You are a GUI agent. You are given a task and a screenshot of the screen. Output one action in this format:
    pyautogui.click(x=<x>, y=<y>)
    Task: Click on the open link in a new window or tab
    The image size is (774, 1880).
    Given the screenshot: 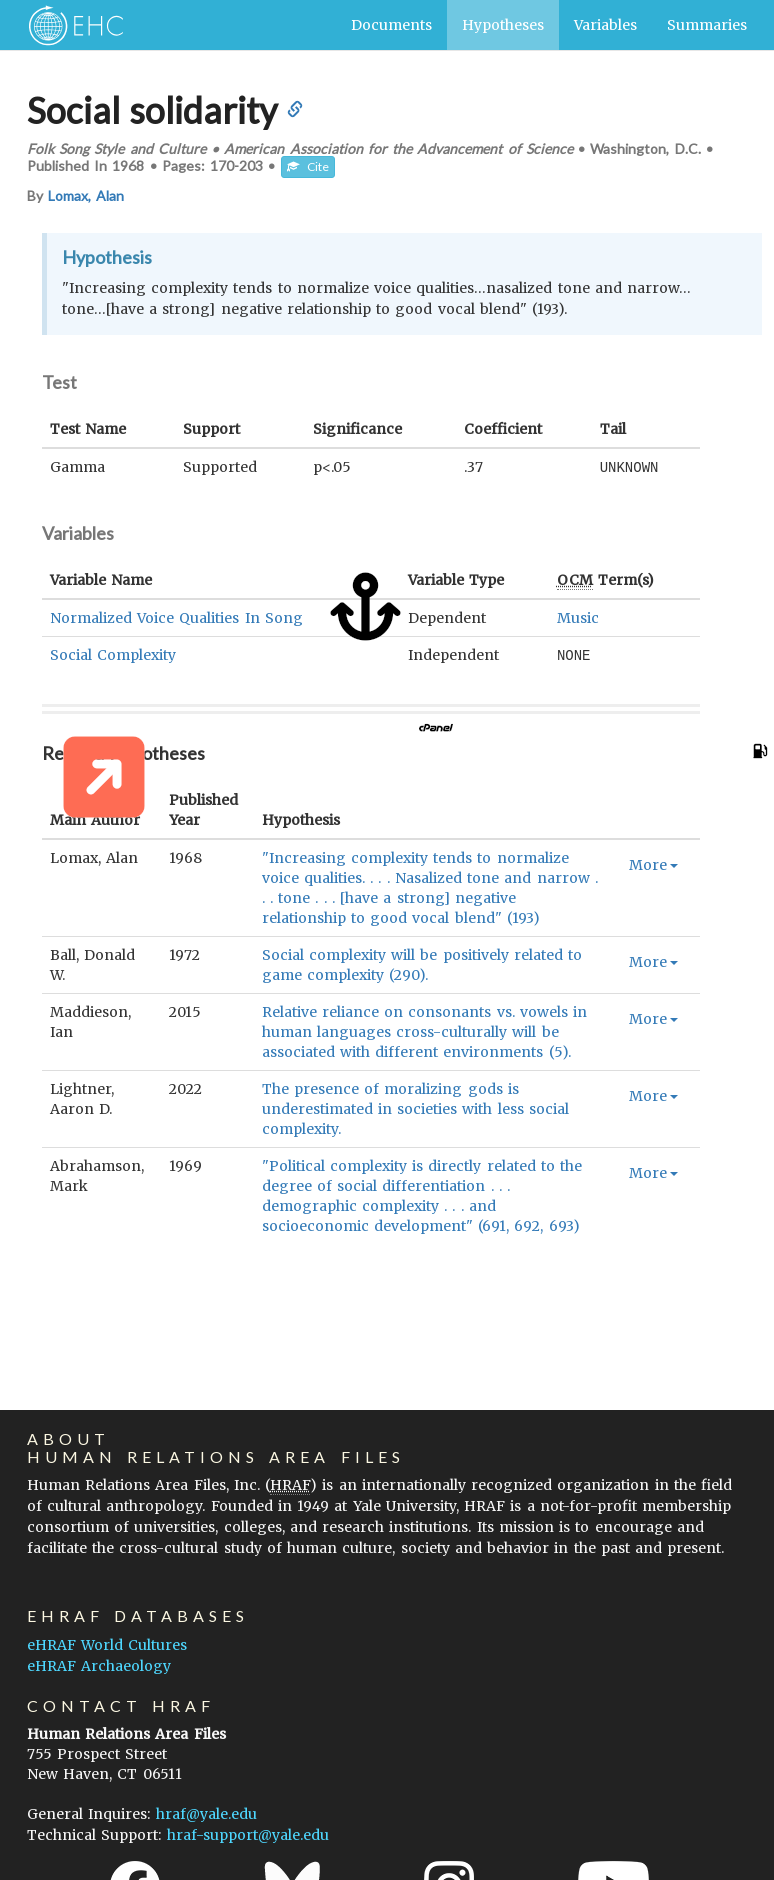 What is the action you would take?
    pyautogui.click(x=104, y=777)
    